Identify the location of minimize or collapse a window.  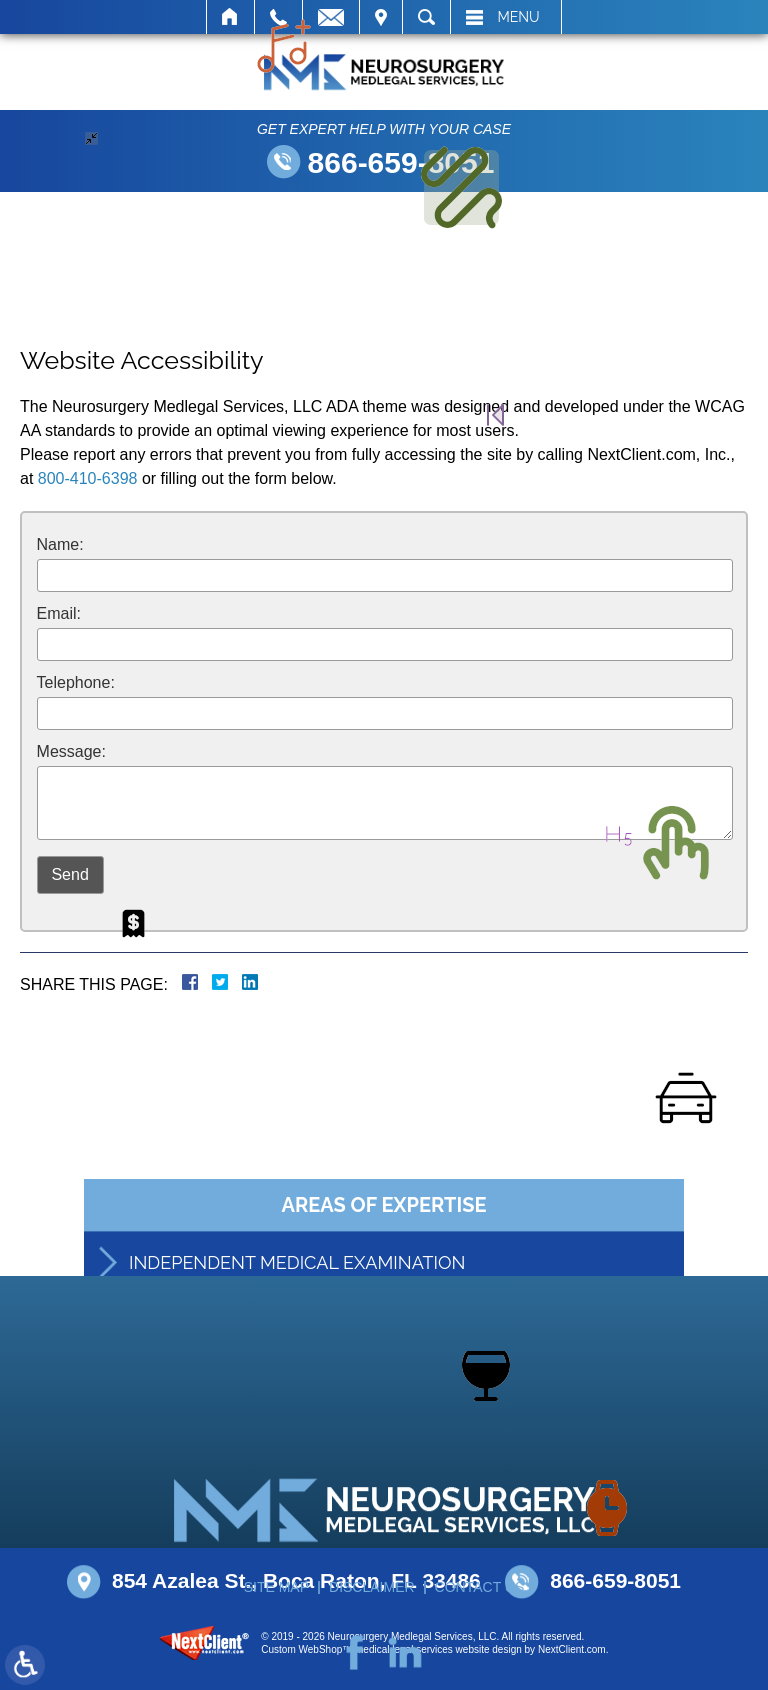
(91, 138).